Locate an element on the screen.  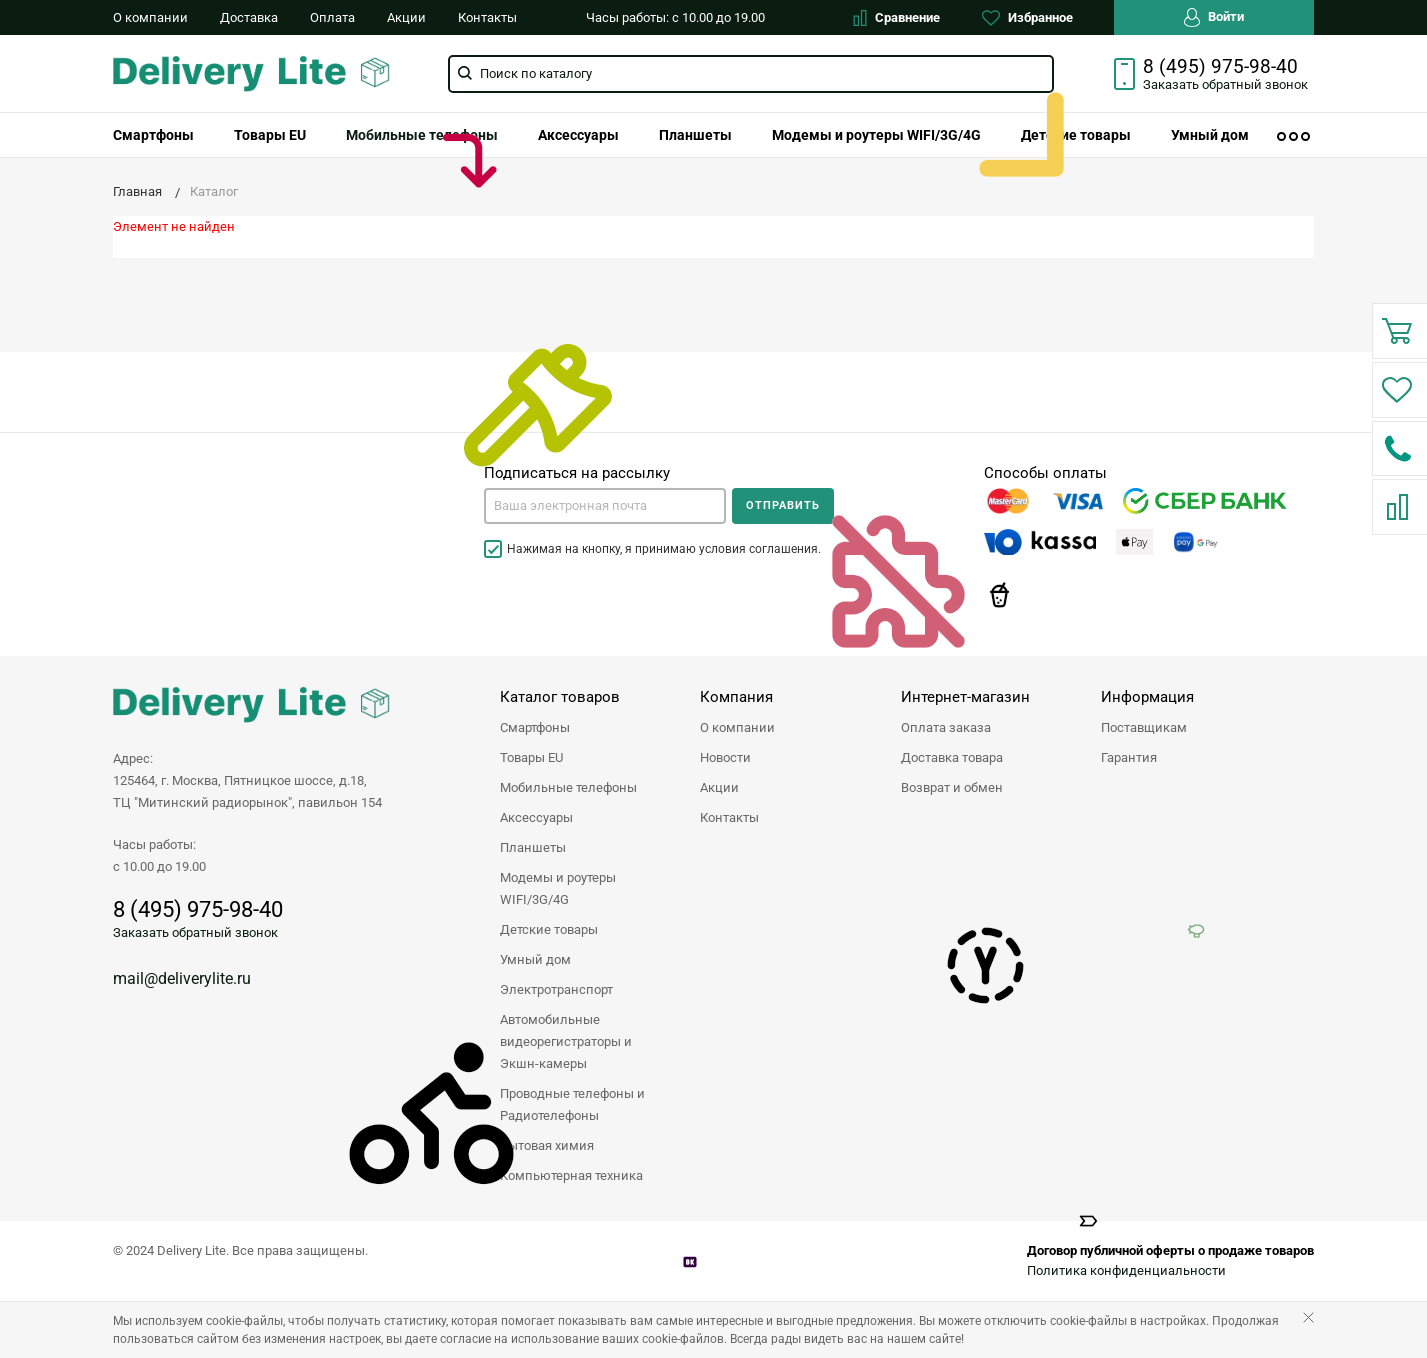
mark item as important is located at coordinates (1088, 1221).